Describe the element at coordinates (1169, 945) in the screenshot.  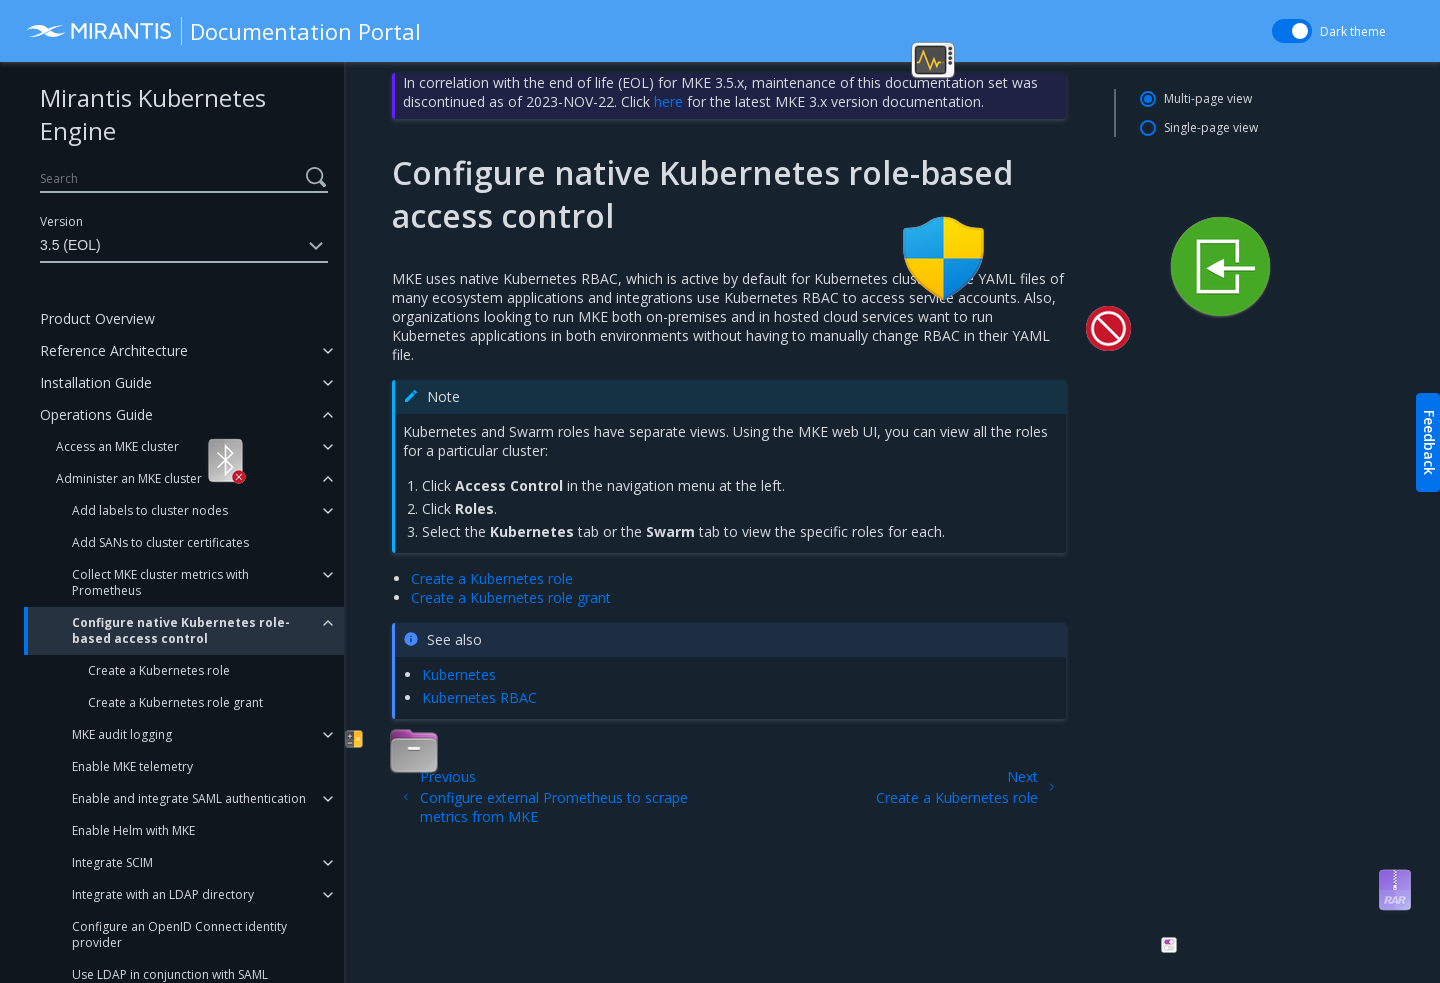
I see `open gnome tweaks to customize desktop settings` at that location.